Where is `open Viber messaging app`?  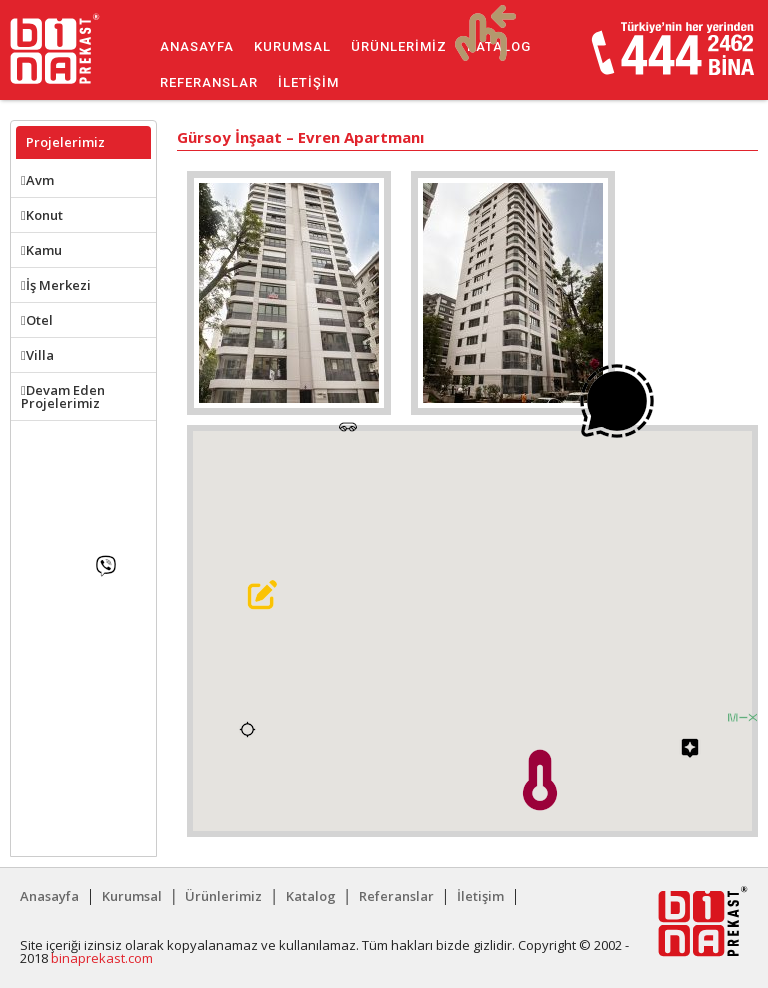 open Viber messaging app is located at coordinates (106, 566).